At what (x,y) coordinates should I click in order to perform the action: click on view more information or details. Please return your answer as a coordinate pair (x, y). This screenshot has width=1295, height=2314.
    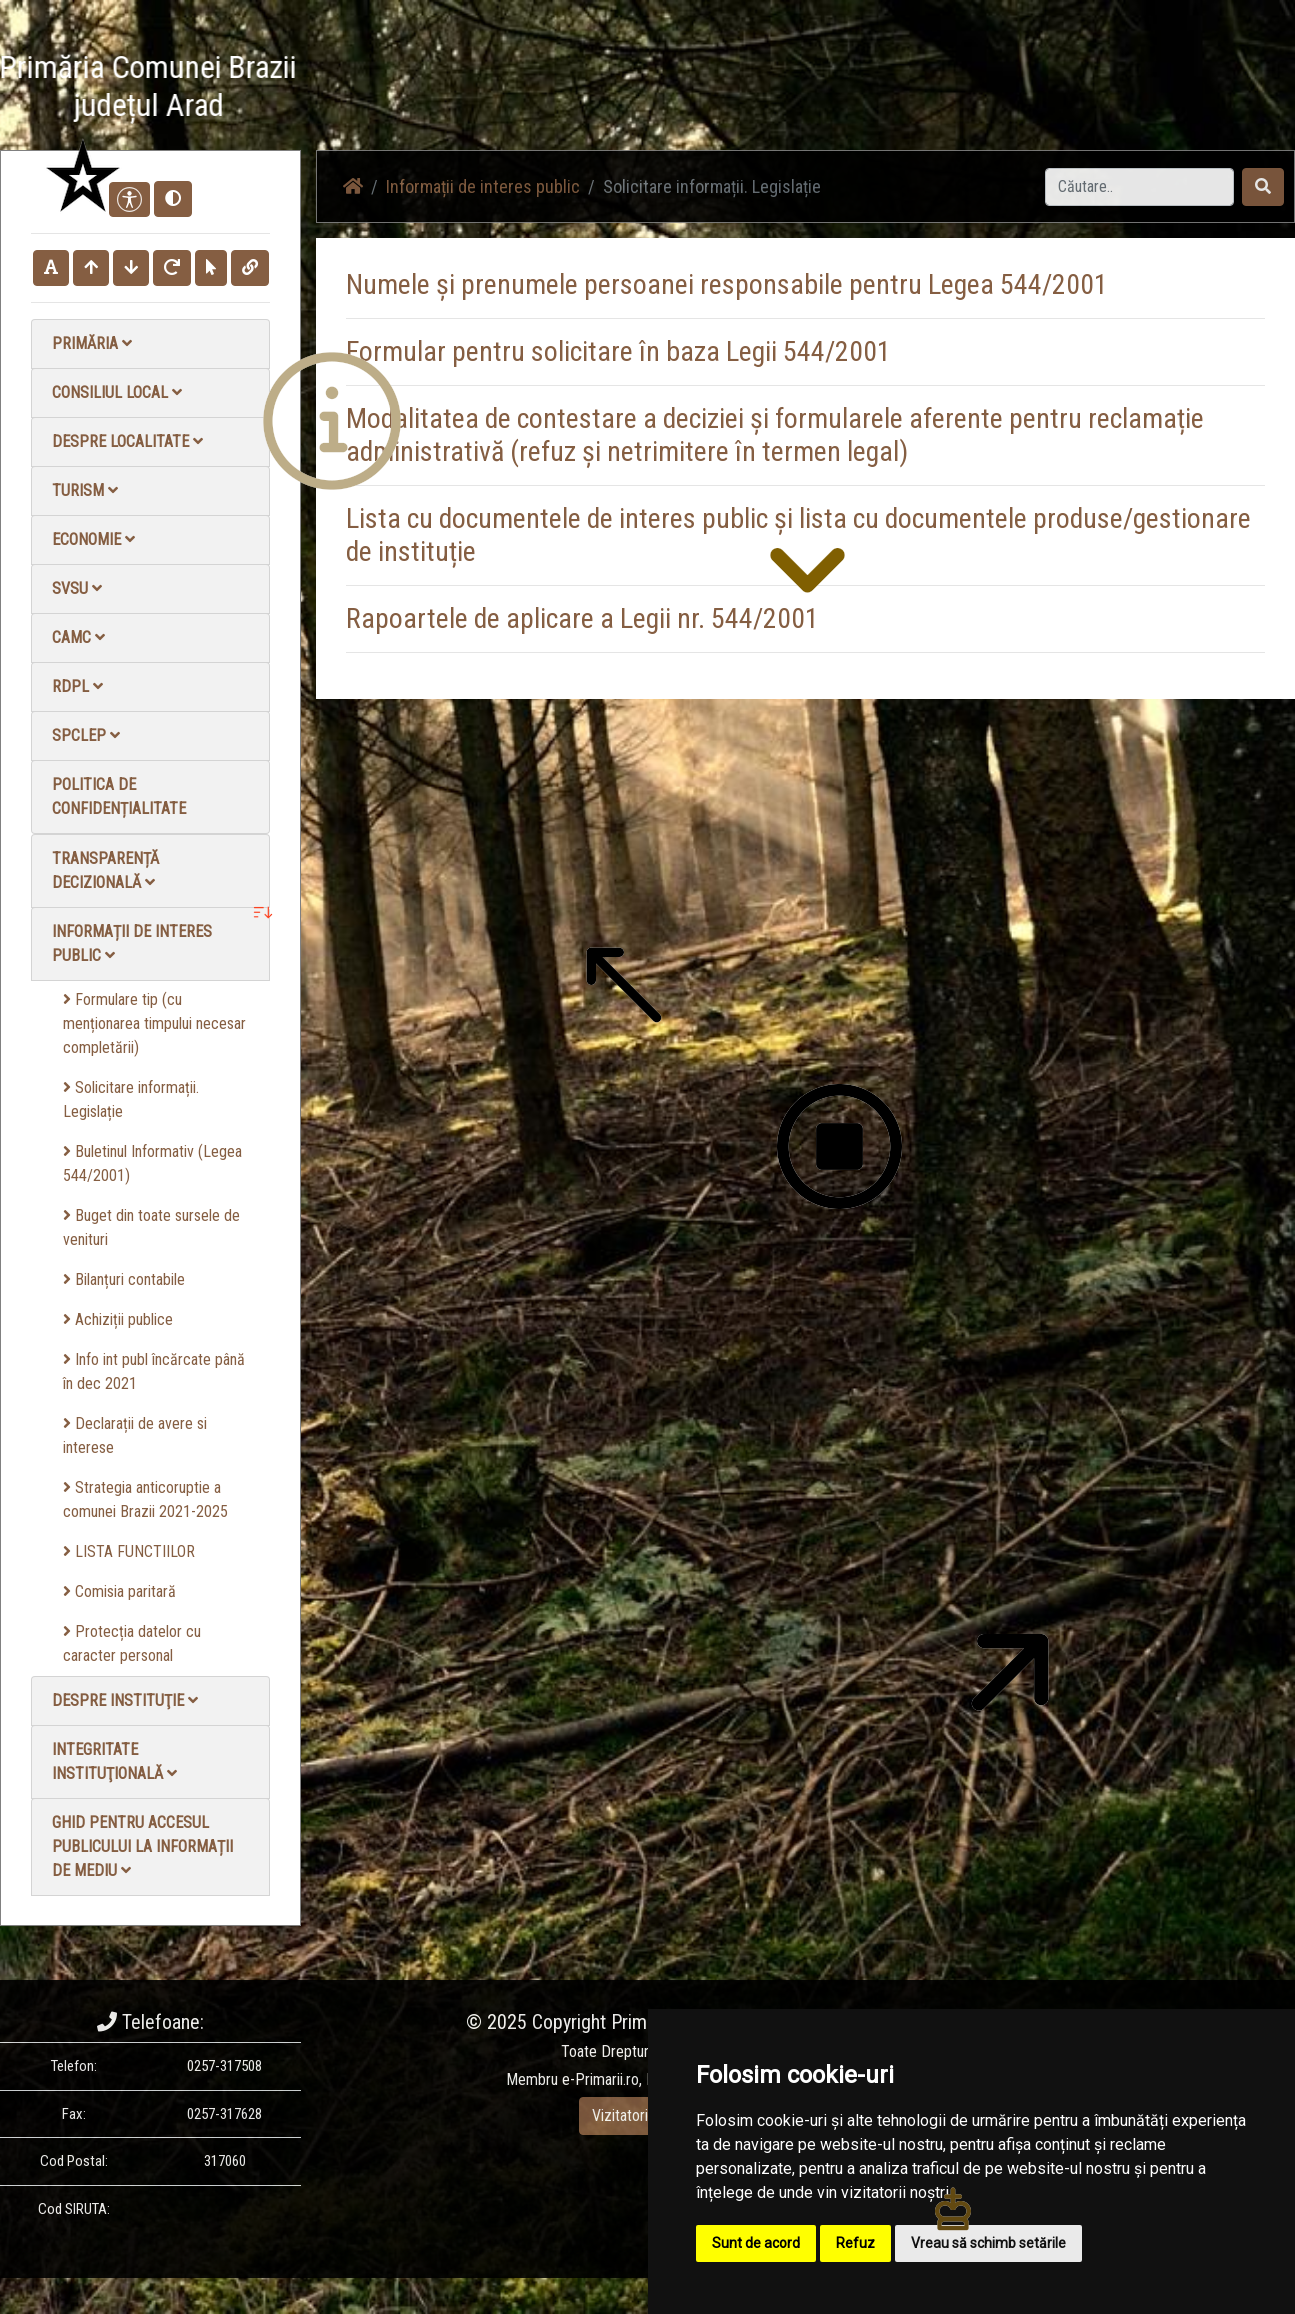
    Looking at the image, I should click on (332, 421).